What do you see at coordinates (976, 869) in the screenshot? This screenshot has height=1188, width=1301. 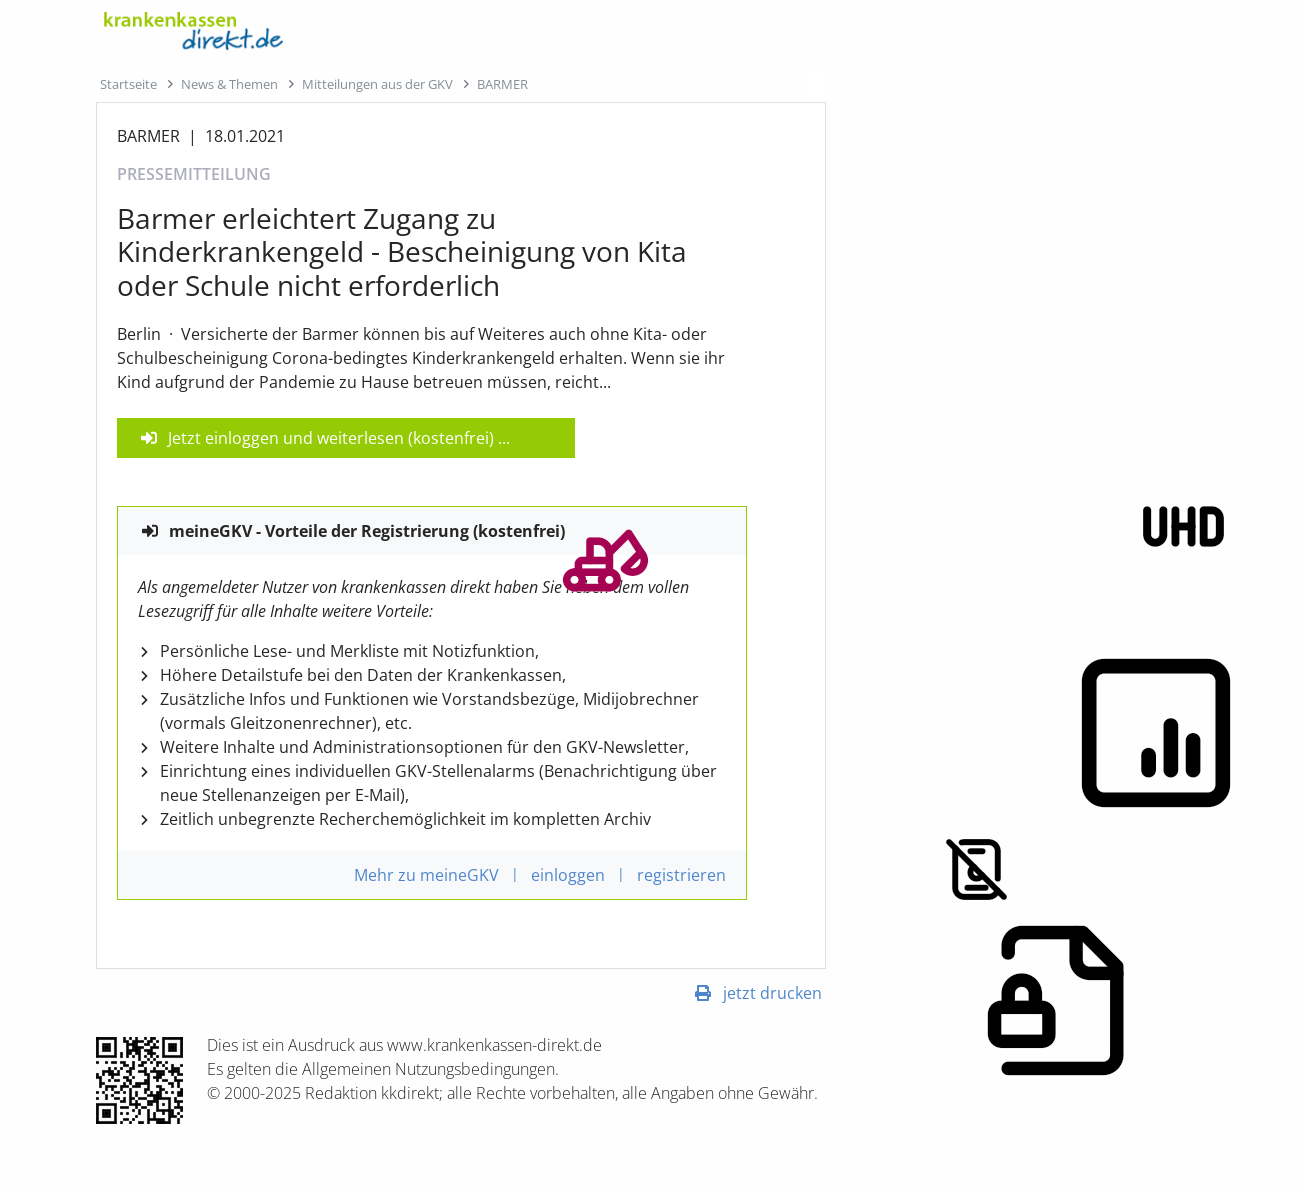 I see `disable or hide identification badge` at bounding box center [976, 869].